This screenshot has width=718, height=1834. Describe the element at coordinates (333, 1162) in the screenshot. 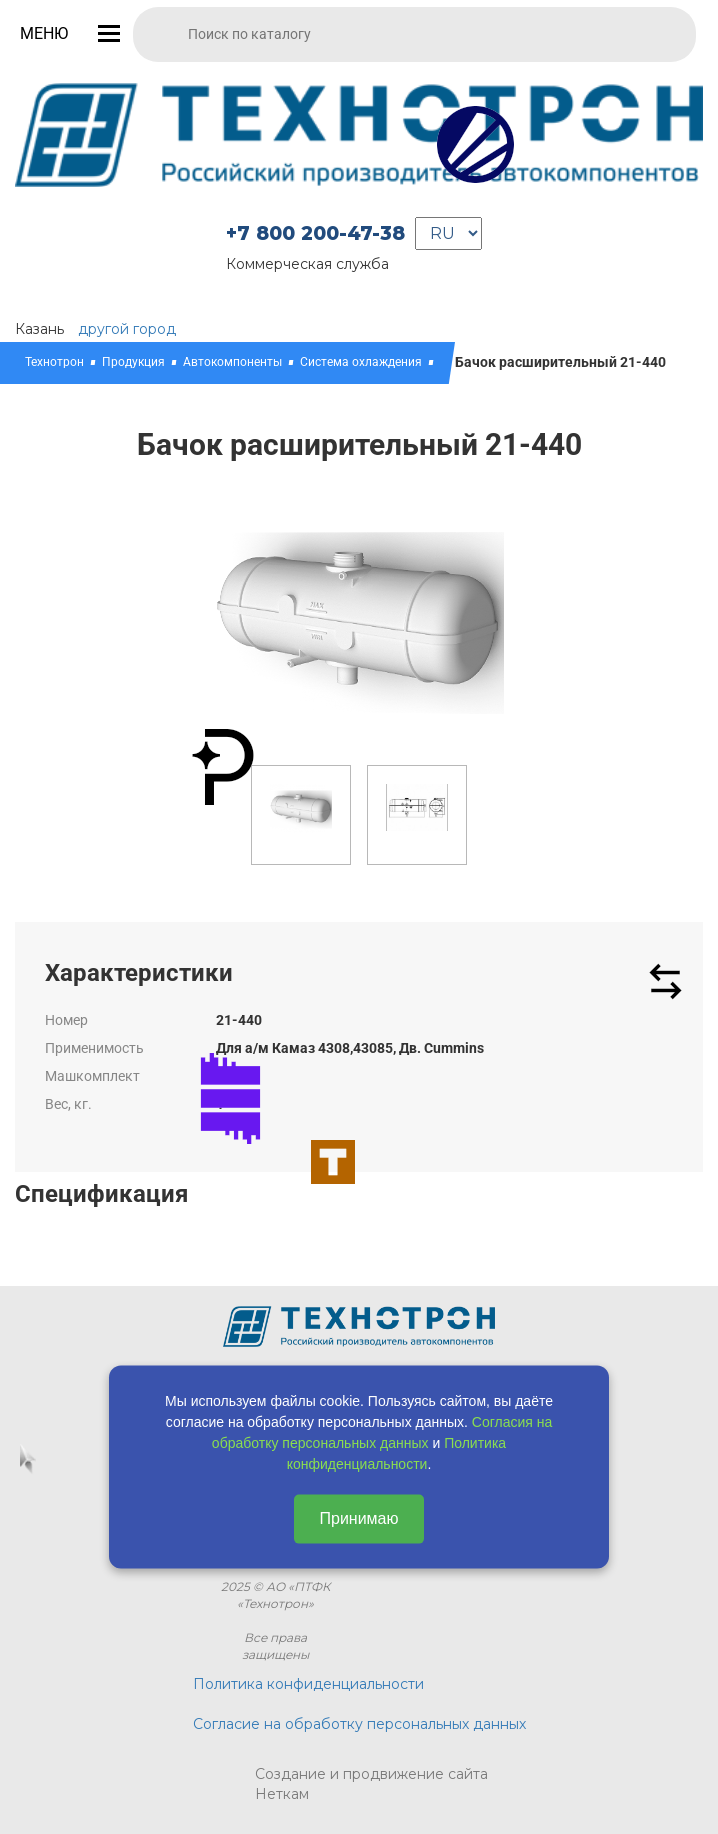

I see `open the TV Time app` at that location.